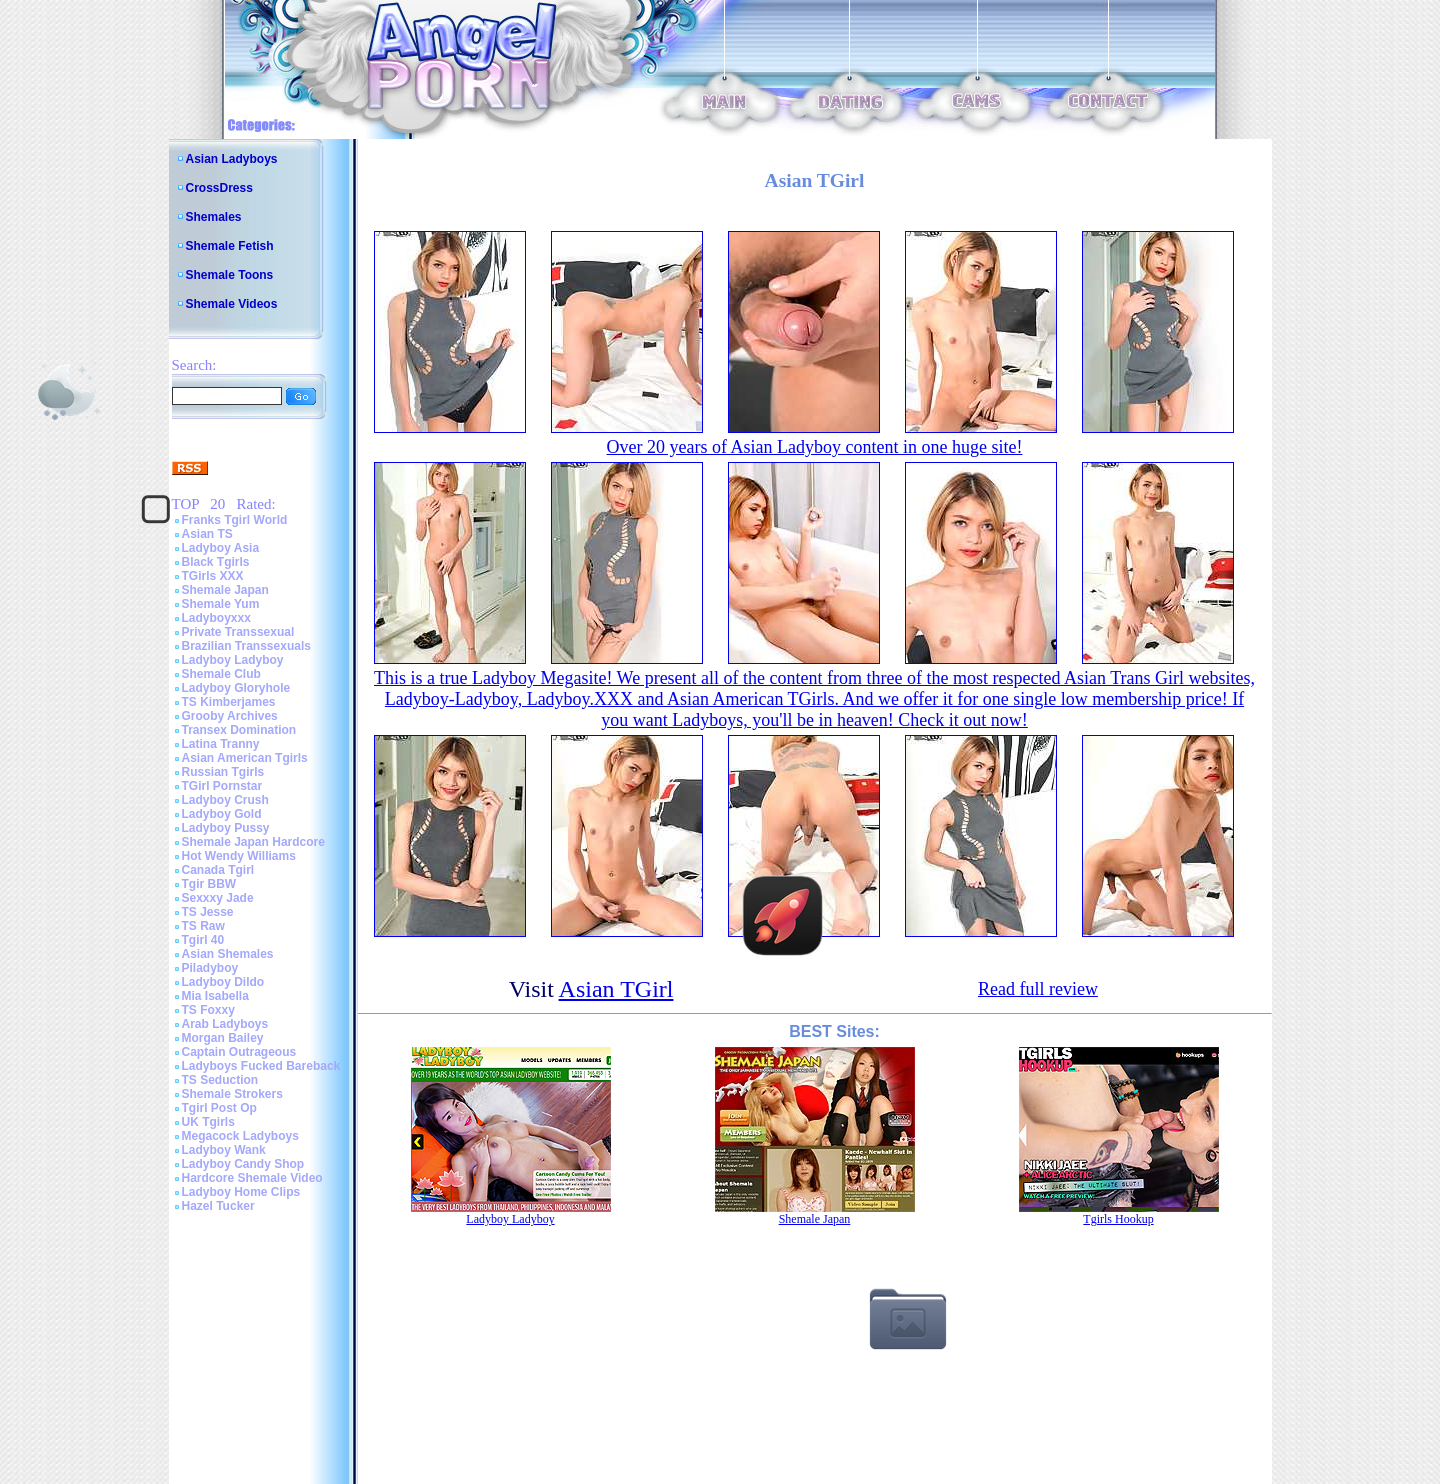 This screenshot has height=1484, width=1440. Describe the element at coordinates (782, 915) in the screenshot. I see `open the games app or library` at that location.